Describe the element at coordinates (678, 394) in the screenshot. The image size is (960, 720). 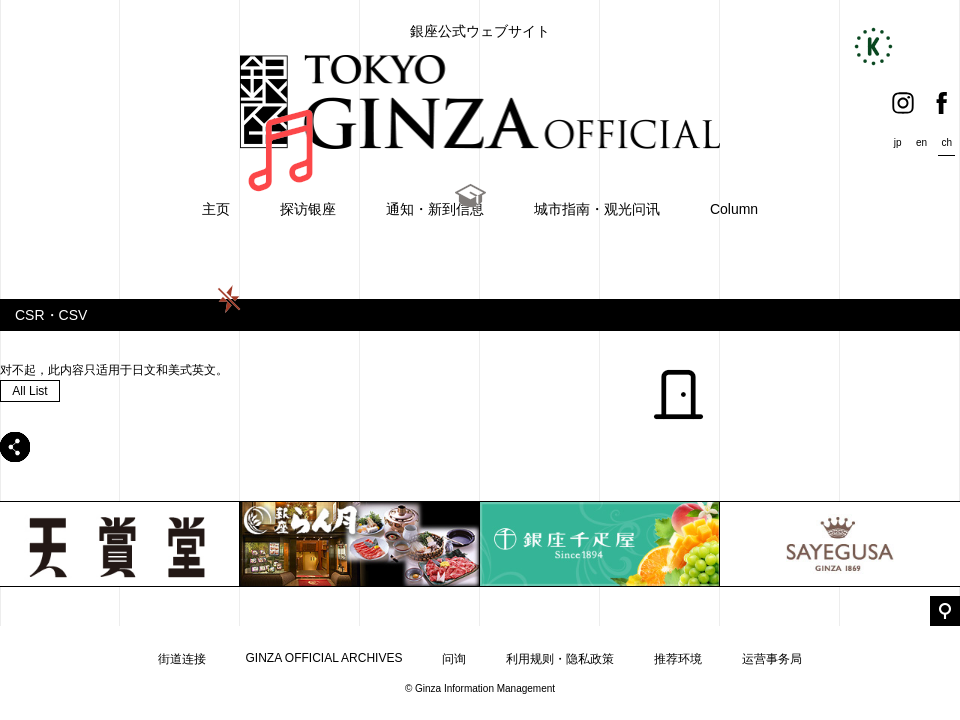
I see `exit or log out of the application` at that location.